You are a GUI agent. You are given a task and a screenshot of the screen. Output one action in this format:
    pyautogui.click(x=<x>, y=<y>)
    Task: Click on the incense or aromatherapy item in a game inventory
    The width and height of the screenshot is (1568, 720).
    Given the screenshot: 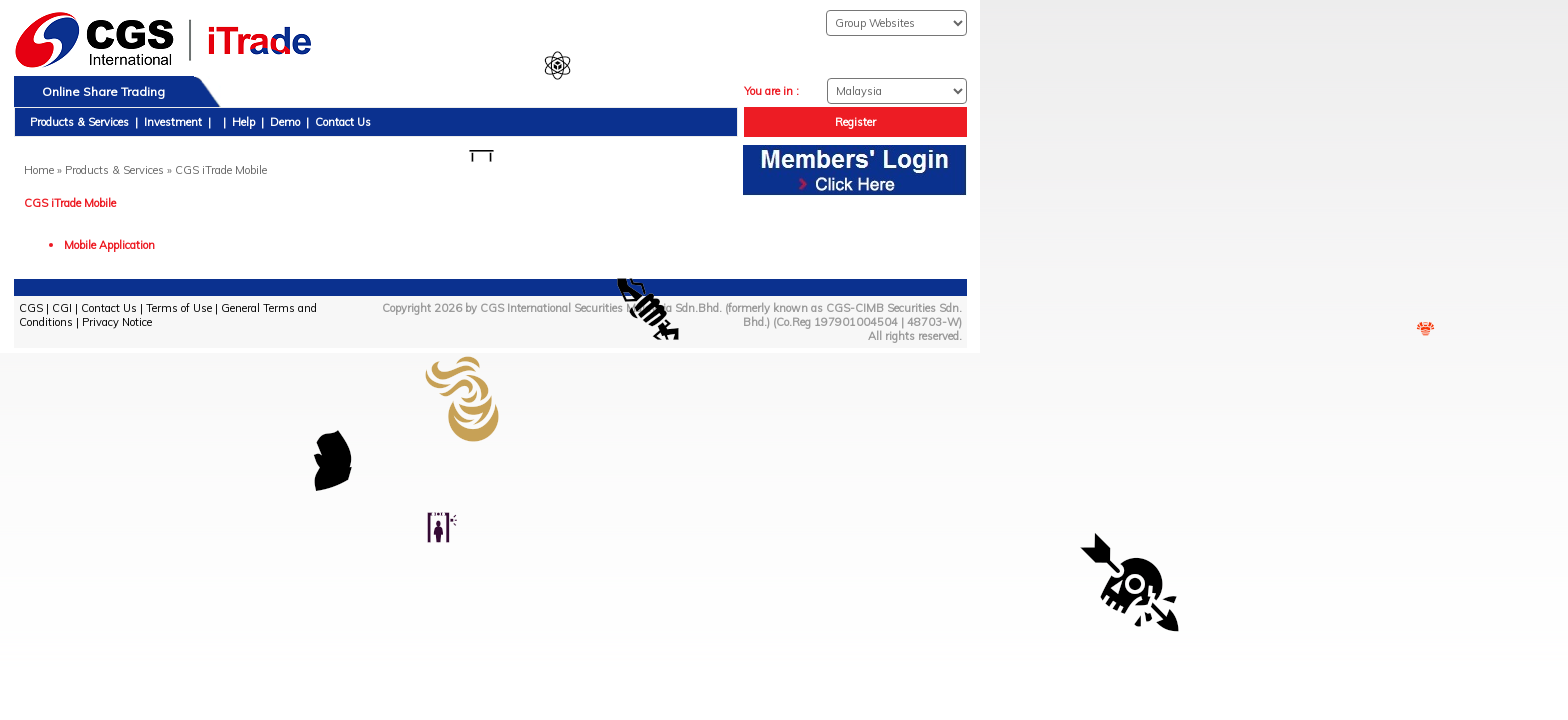 What is the action you would take?
    pyautogui.click(x=465, y=399)
    